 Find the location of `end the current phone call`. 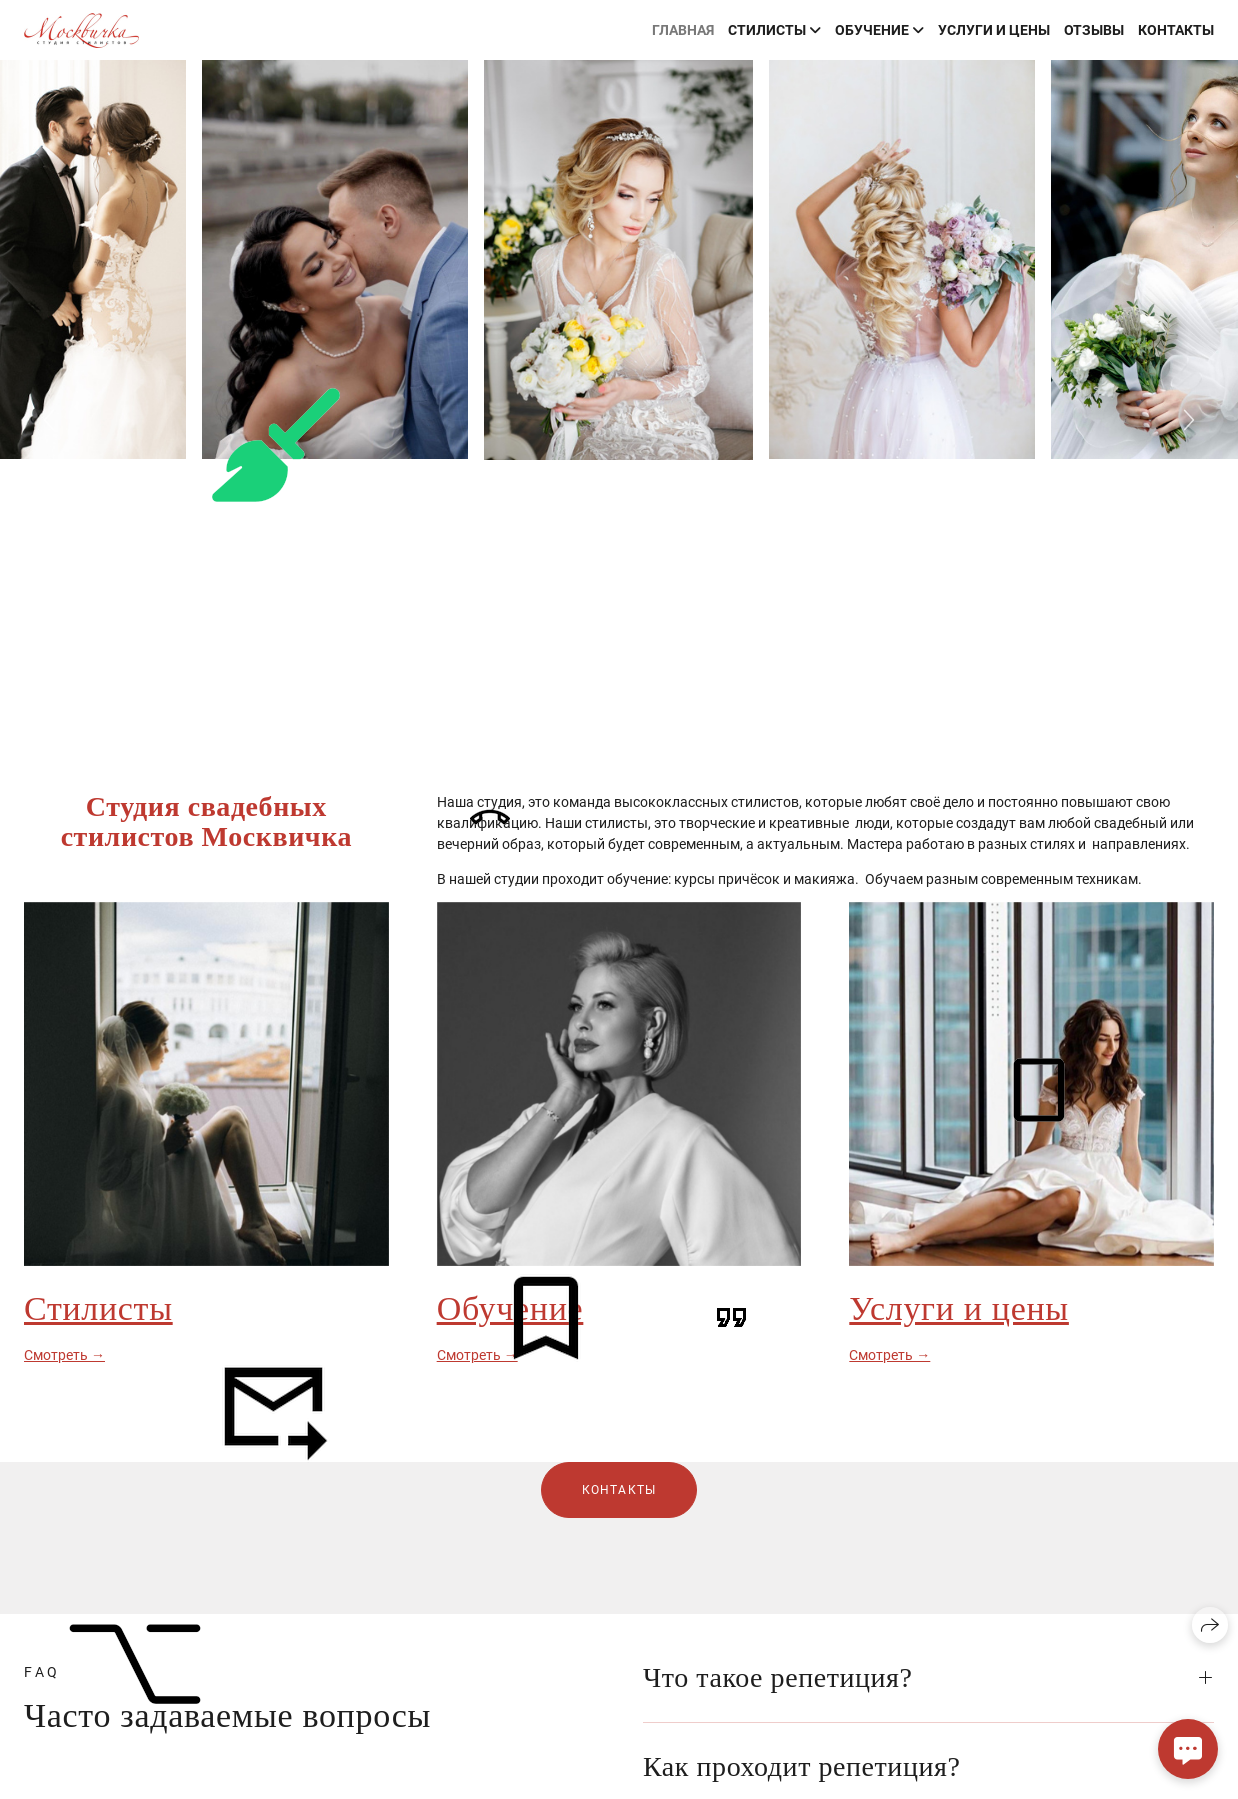

end the current phone call is located at coordinates (490, 818).